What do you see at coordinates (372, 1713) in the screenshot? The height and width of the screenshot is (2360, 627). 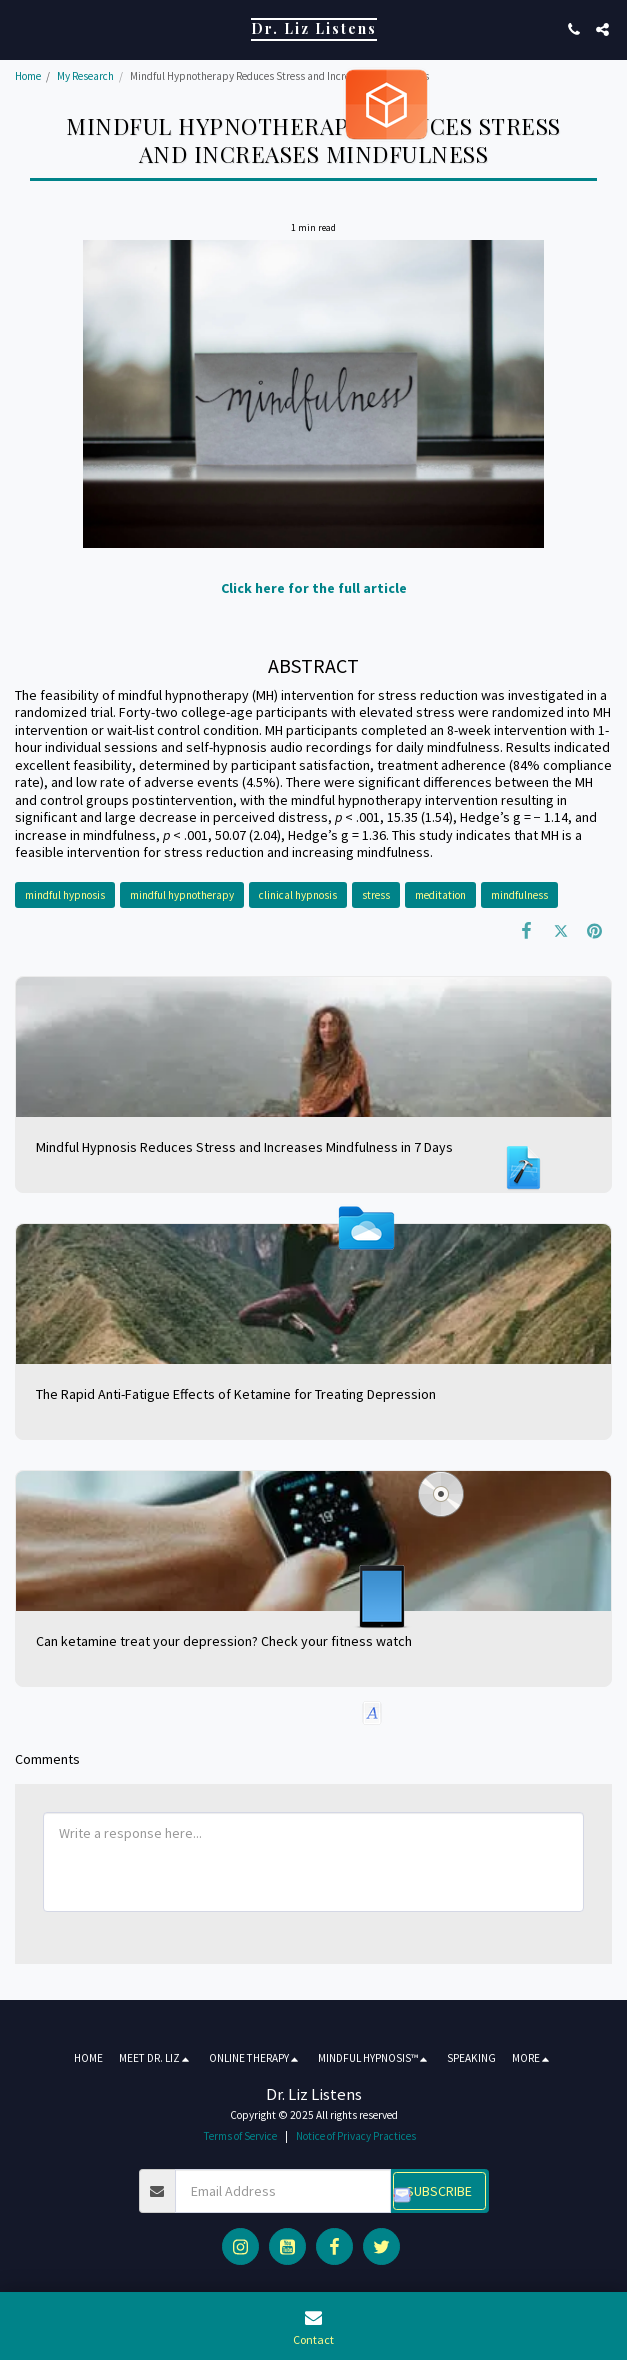 I see `a TrueType font file` at bounding box center [372, 1713].